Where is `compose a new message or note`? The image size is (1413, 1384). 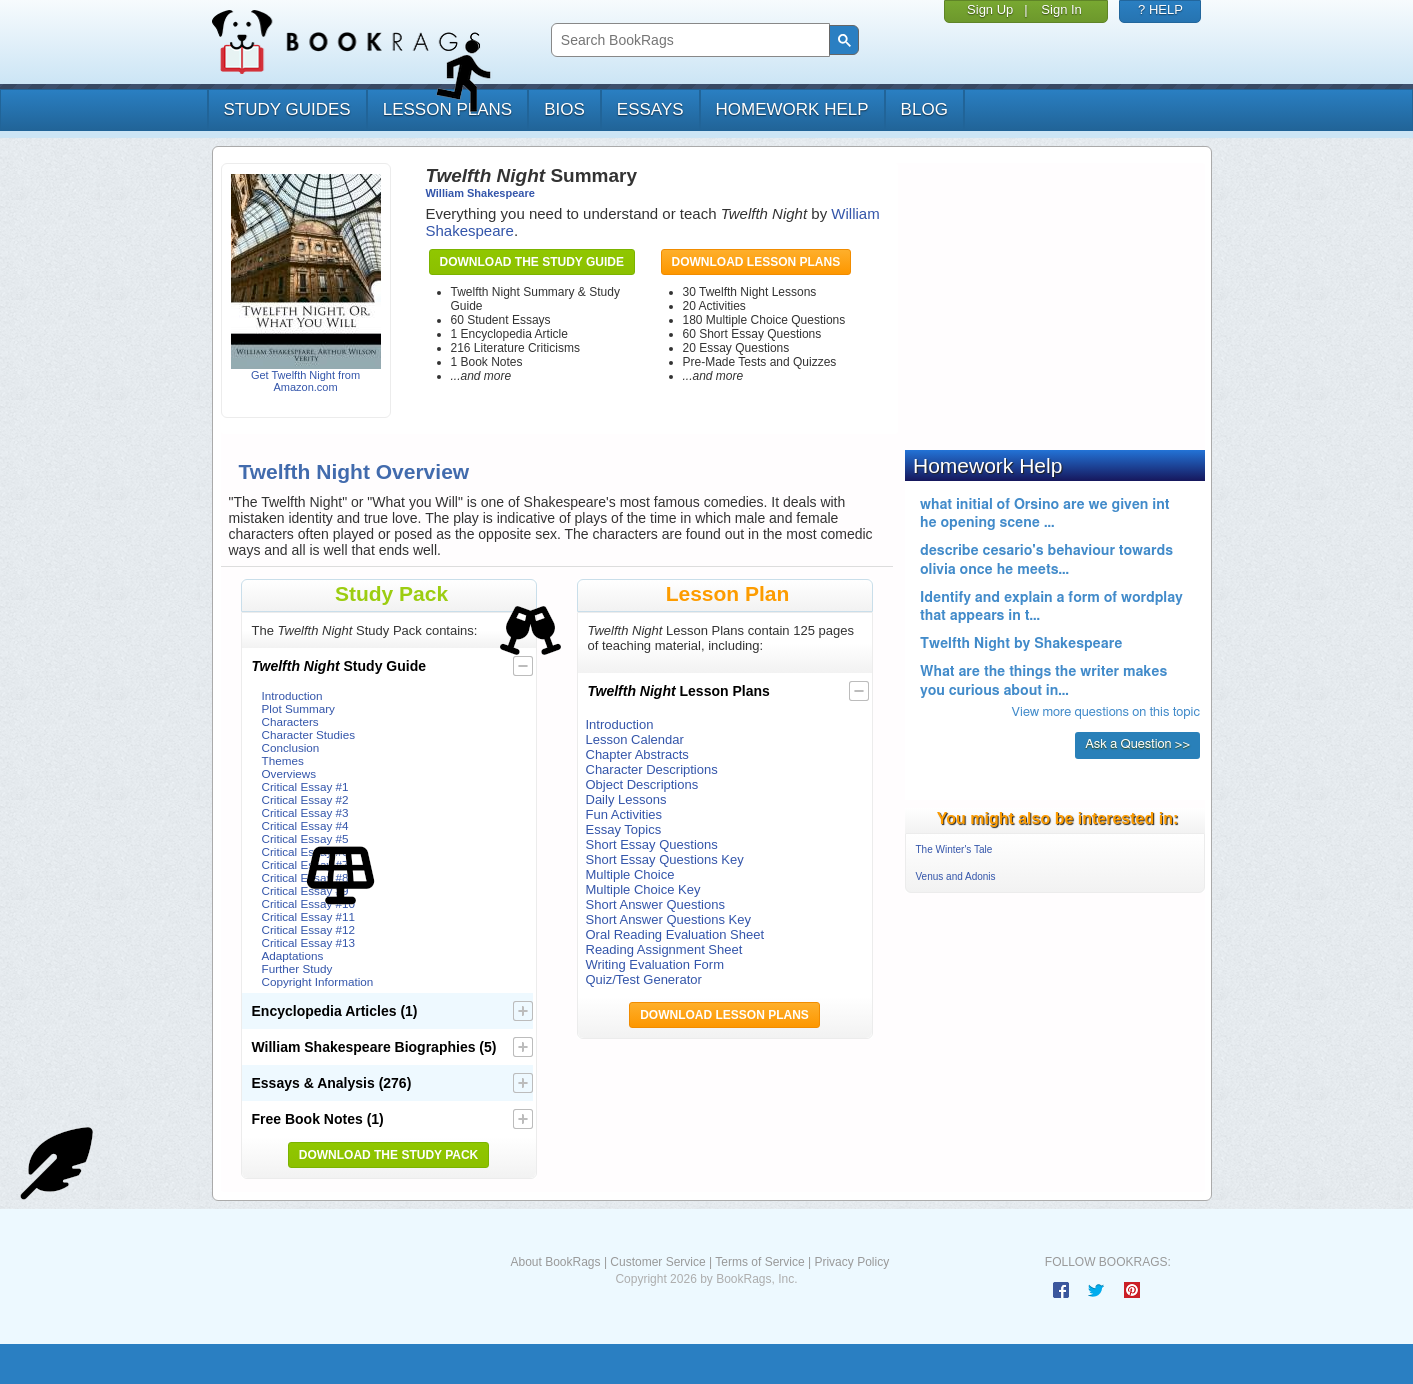
compose a new message or note is located at coordinates (56, 1164).